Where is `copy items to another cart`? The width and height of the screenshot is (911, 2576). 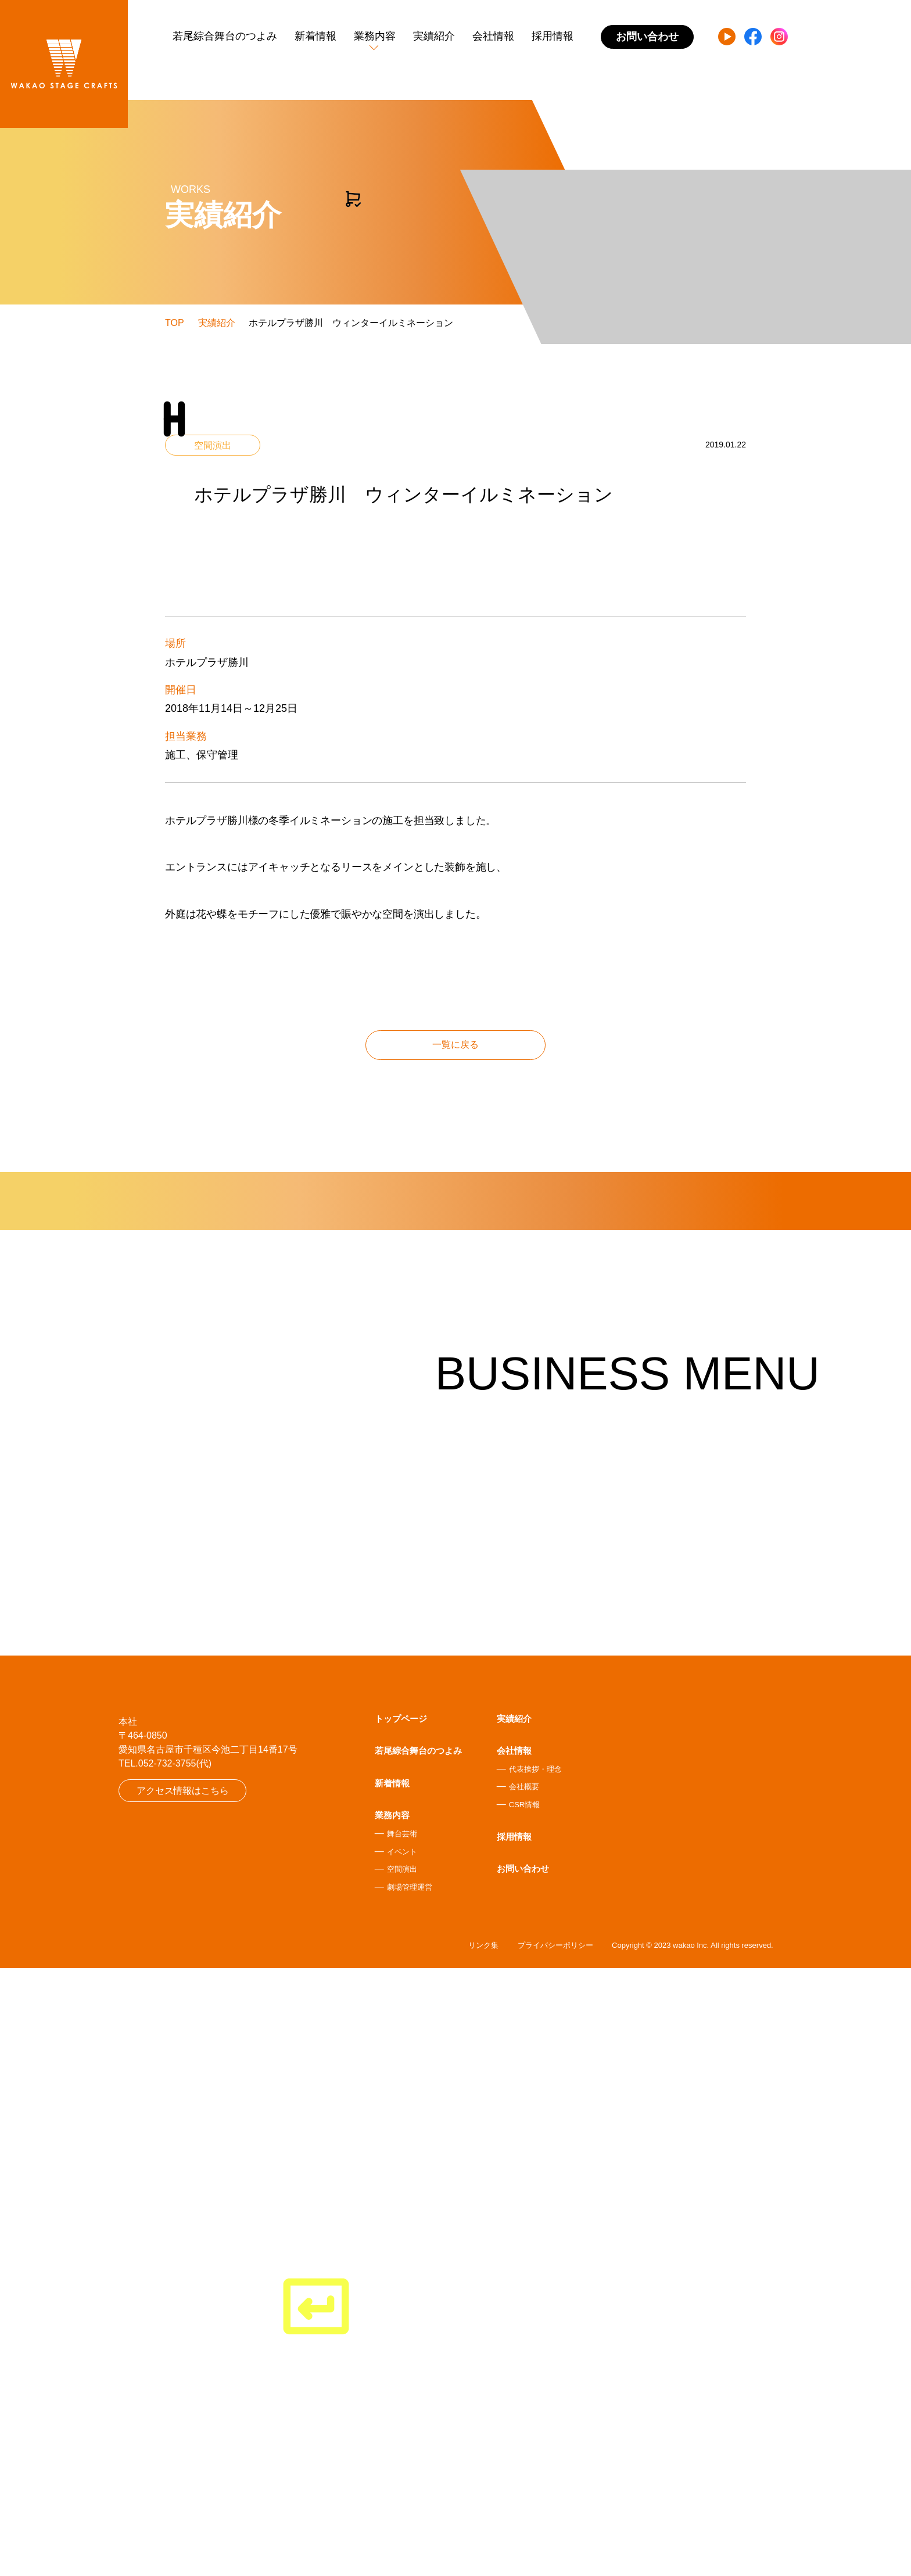 copy items to another cart is located at coordinates (353, 199).